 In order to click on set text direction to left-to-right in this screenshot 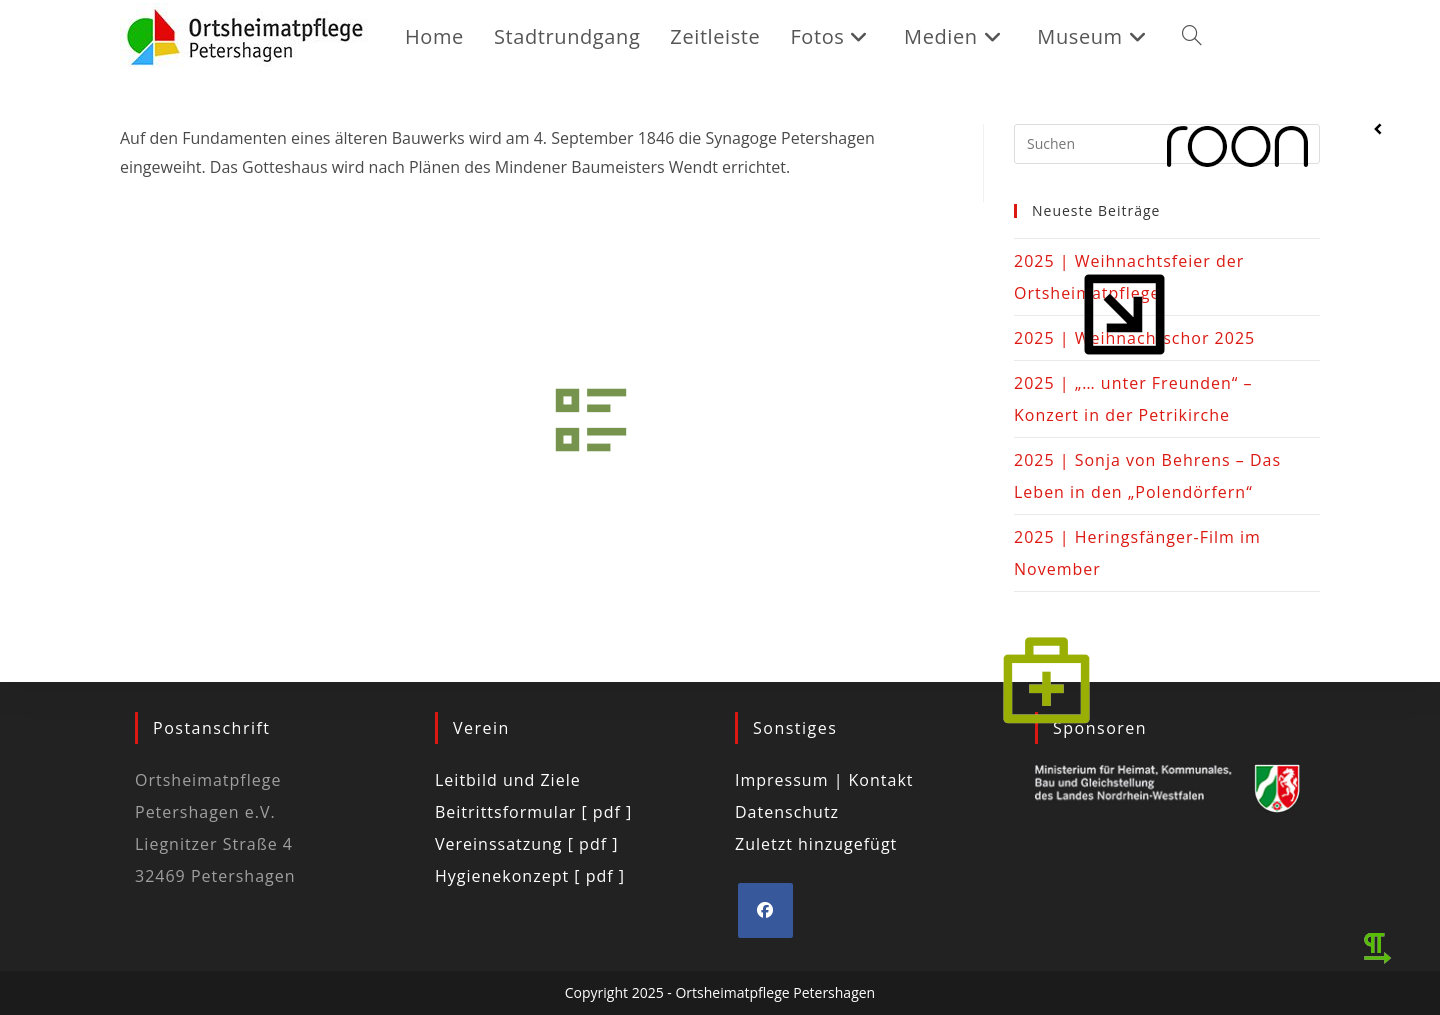, I will do `click(1376, 948)`.